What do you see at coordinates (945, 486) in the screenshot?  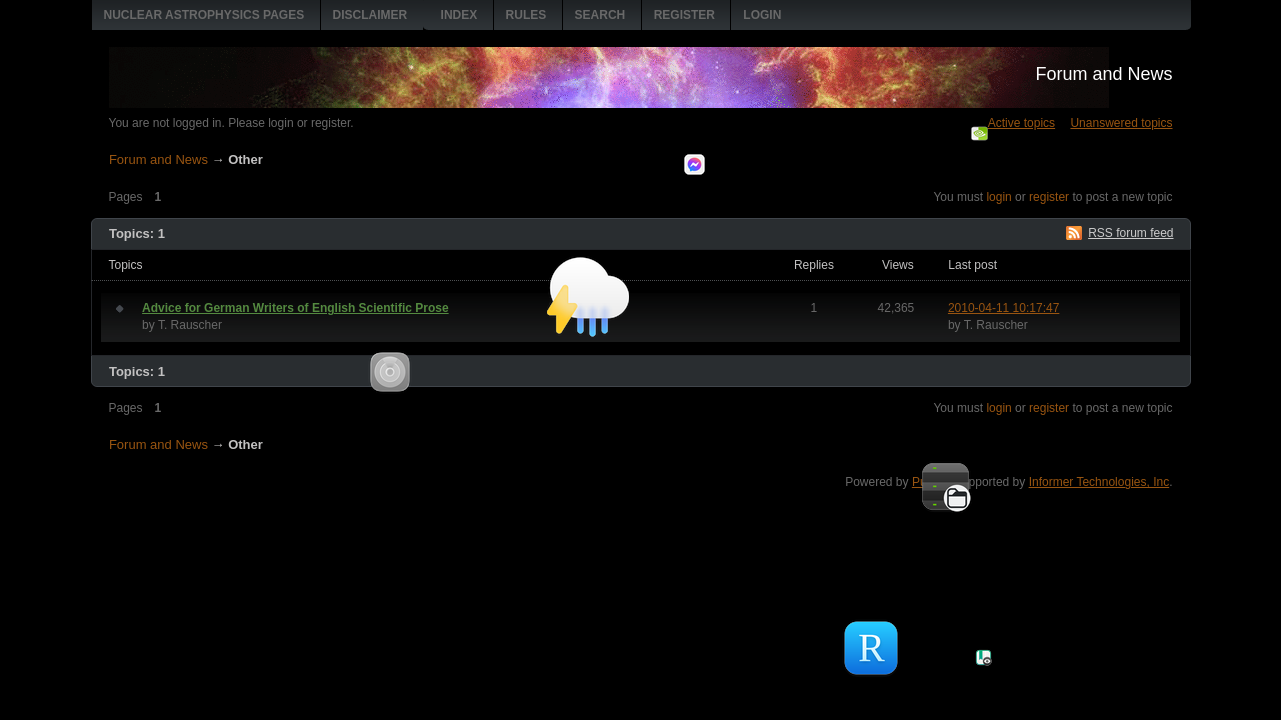 I see `configure ftp server settings` at bounding box center [945, 486].